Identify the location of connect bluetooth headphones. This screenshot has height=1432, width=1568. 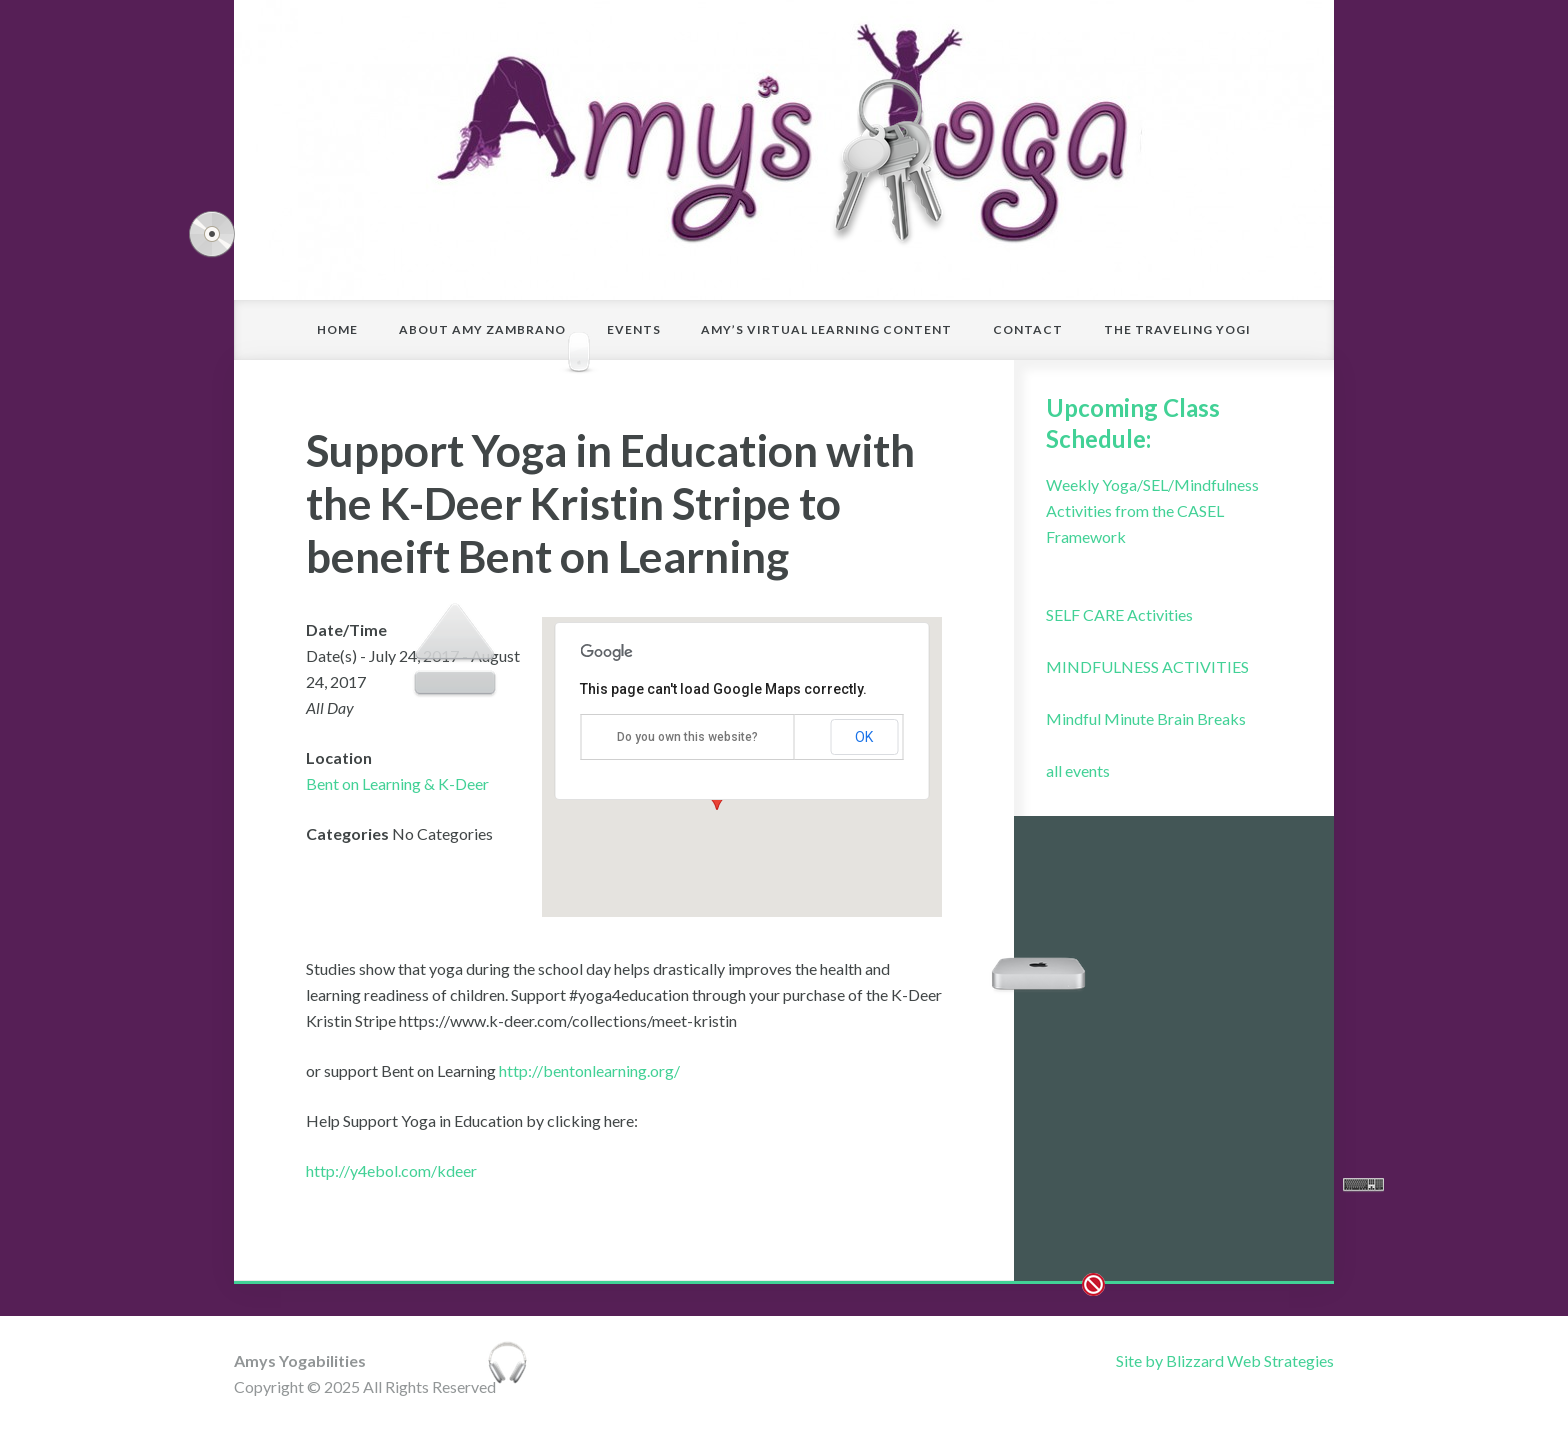
(507, 1362).